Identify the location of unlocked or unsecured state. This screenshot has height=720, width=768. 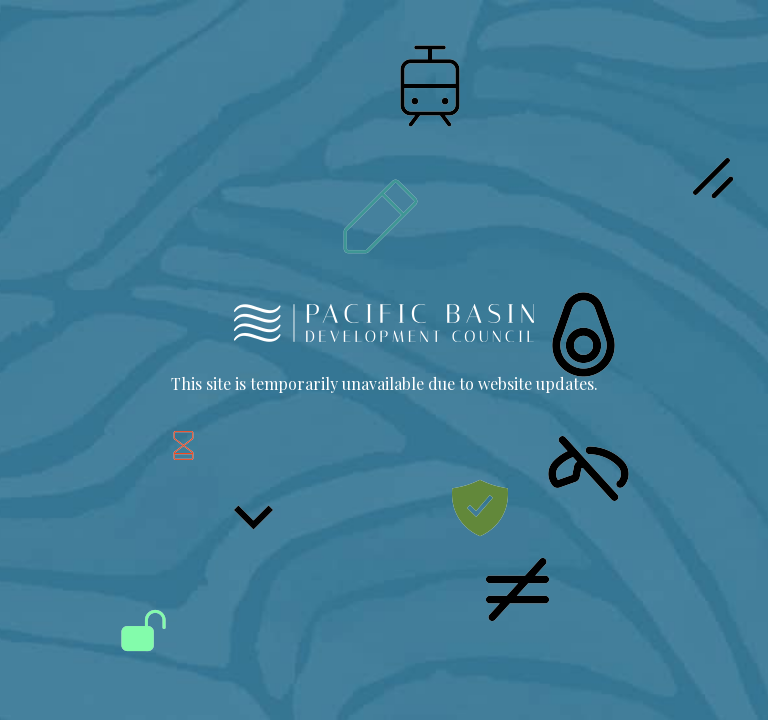
(143, 630).